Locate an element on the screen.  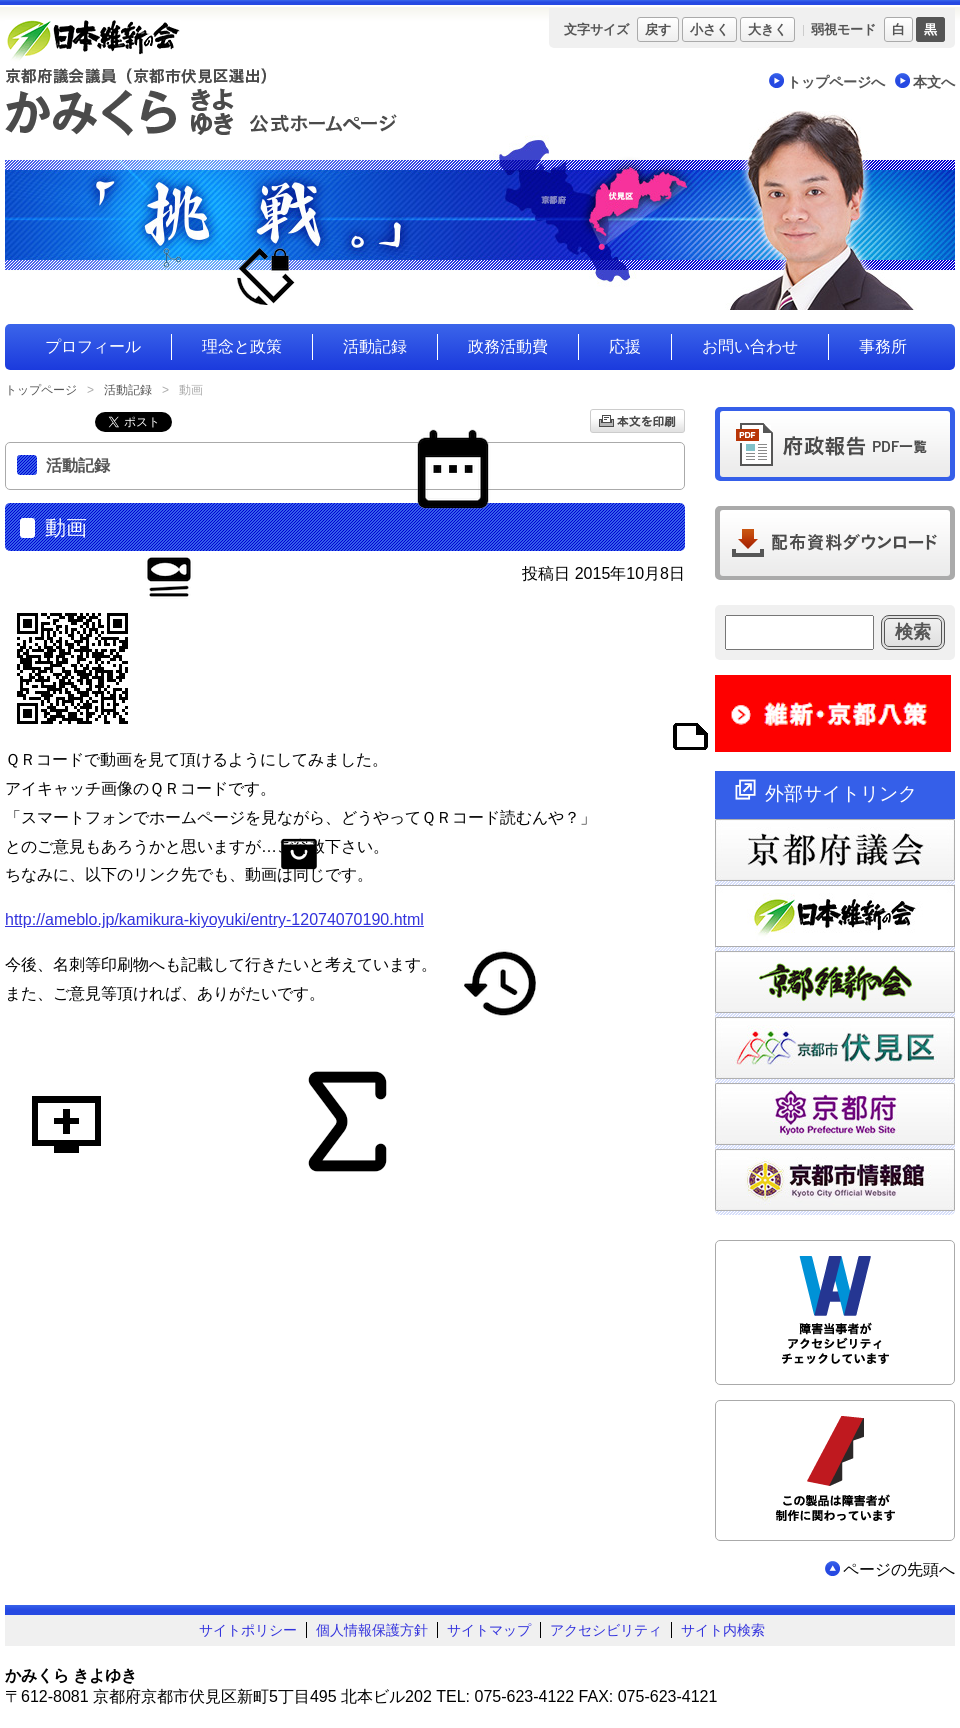
view your shopping cart is located at coordinates (299, 854).